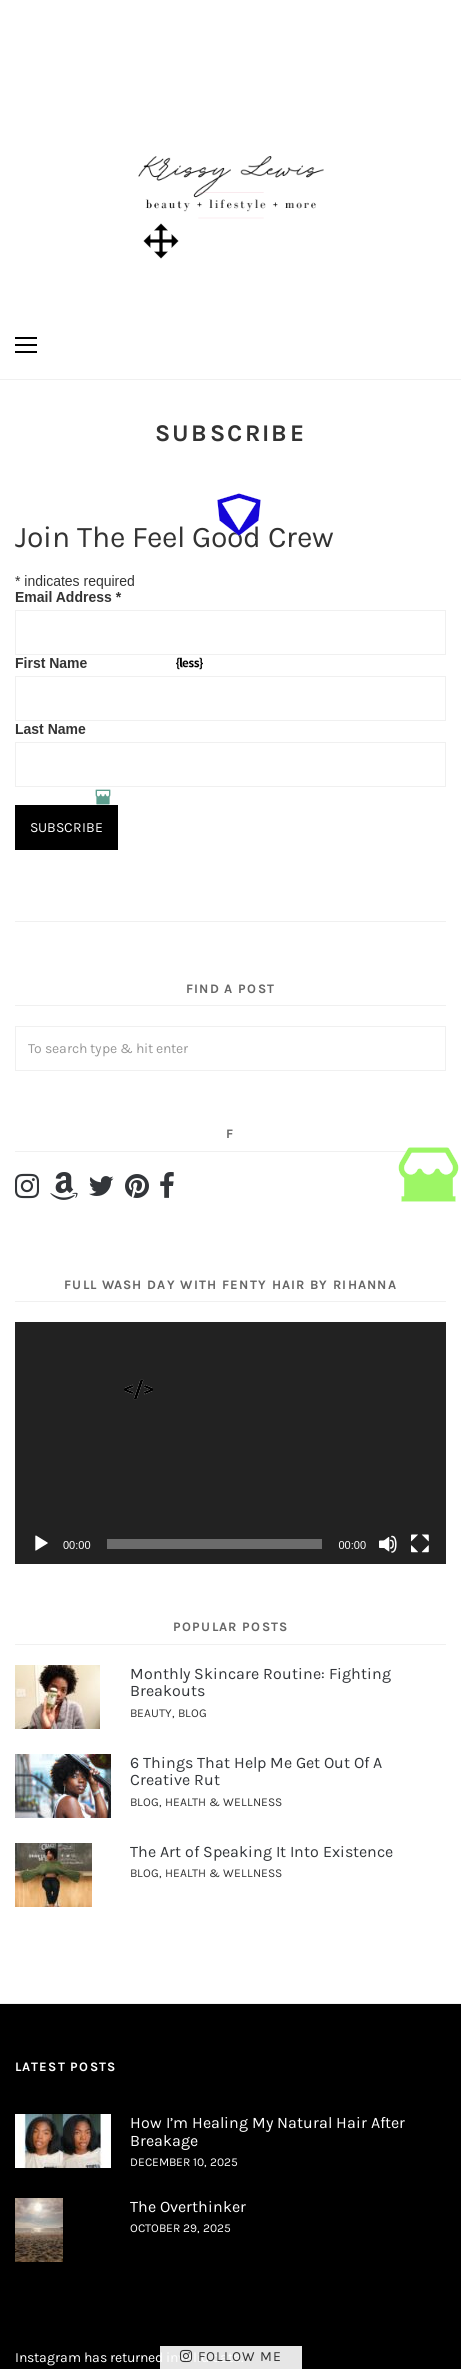 The width and height of the screenshot is (461, 2369). Describe the element at coordinates (103, 797) in the screenshot. I see `access the online store or marketplace` at that location.